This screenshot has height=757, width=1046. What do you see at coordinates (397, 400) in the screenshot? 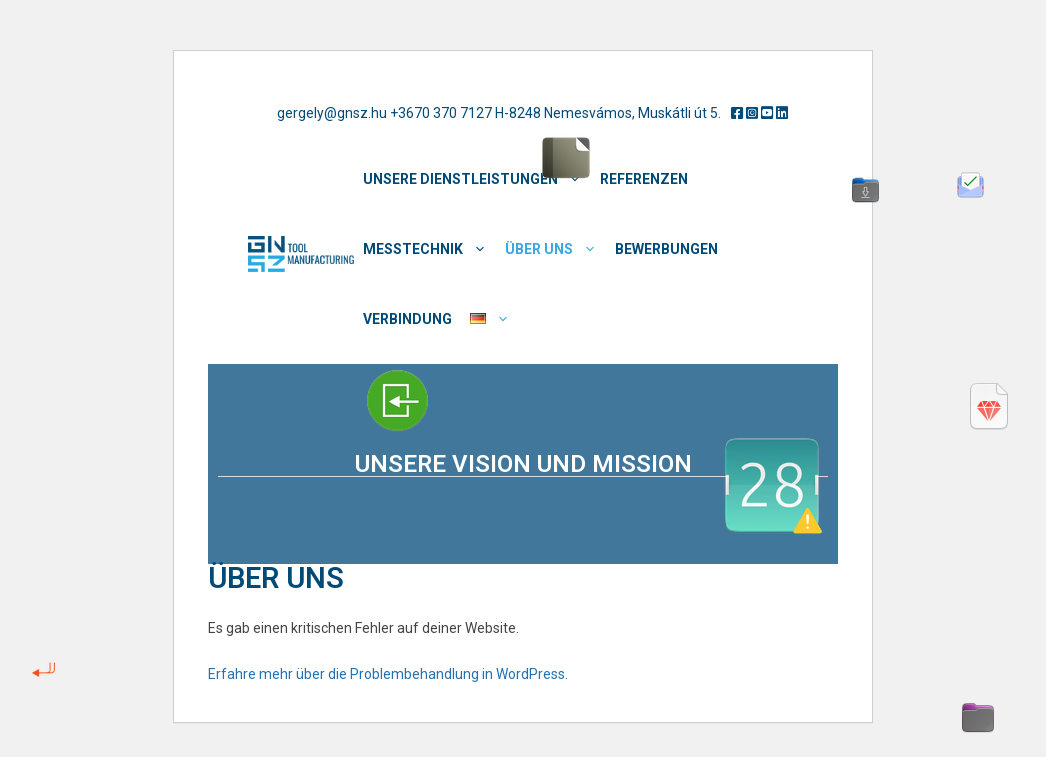
I see `log out of the current session` at bounding box center [397, 400].